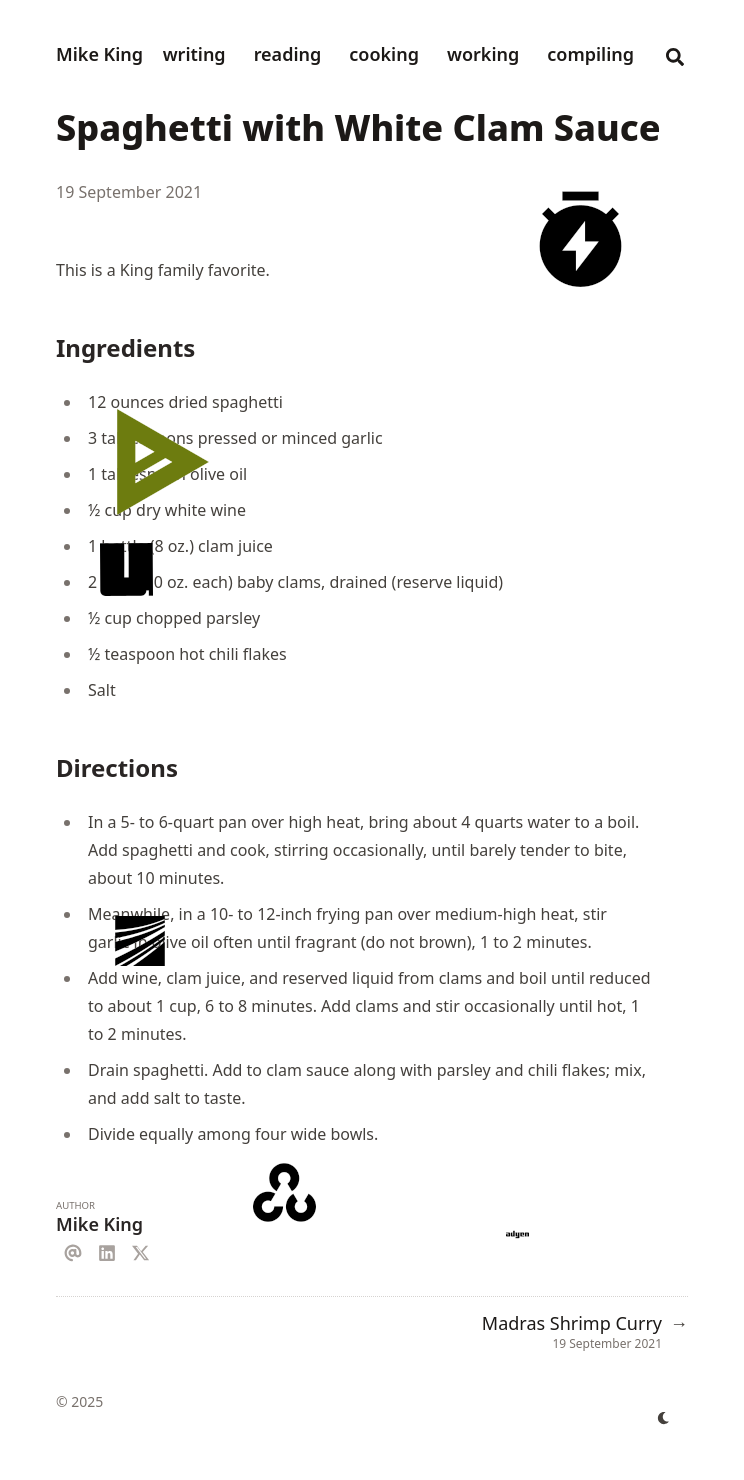 Image resolution: width=744 pixels, height=1480 pixels. I want to click on uv python package manager logo, so click(126, 569).